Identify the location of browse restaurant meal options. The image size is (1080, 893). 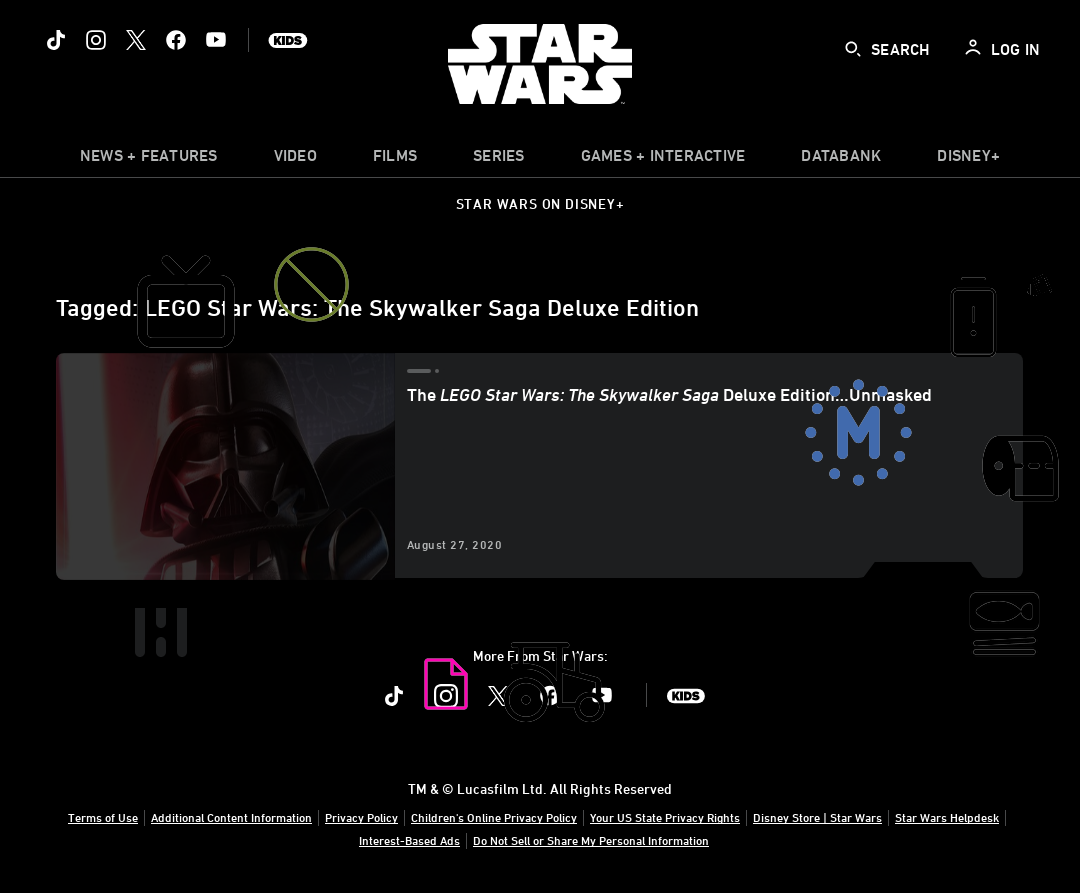
(1004, 623).